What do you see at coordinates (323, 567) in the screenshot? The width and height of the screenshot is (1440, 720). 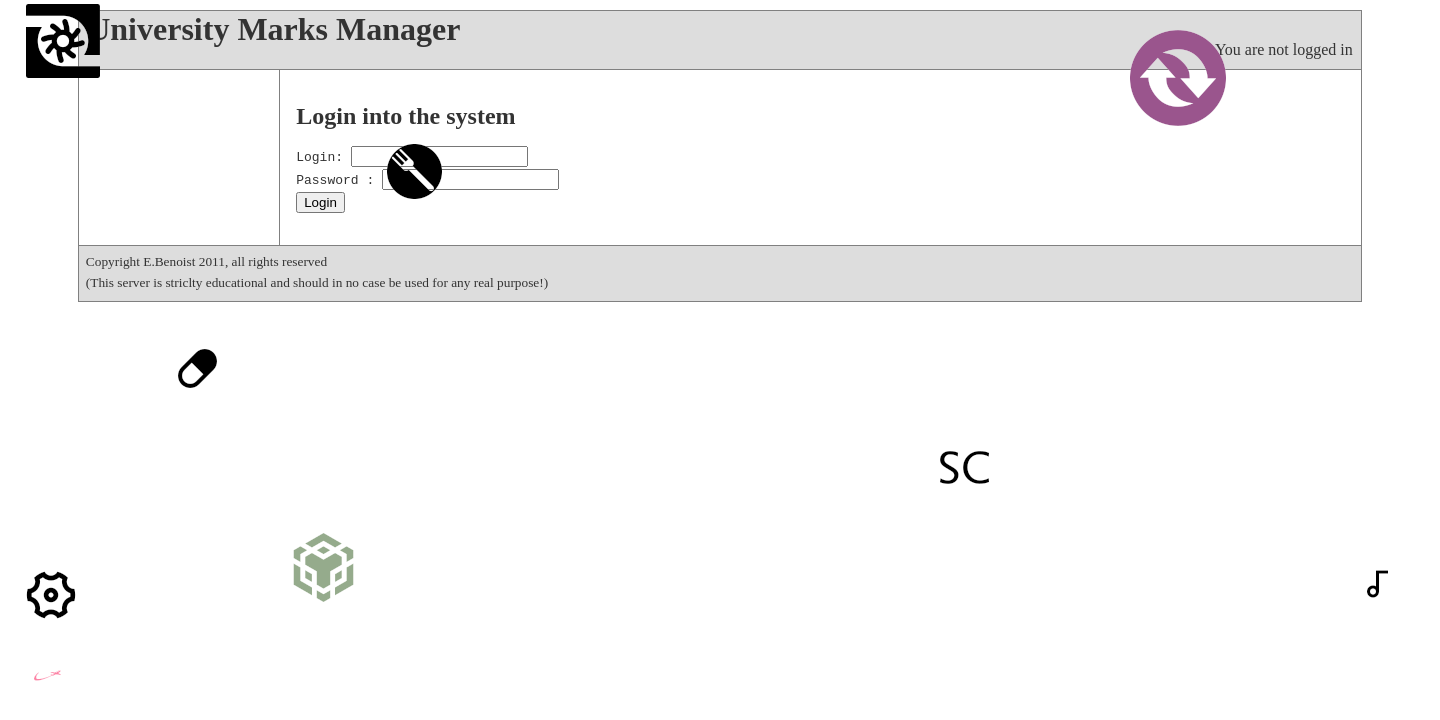 I see `bnb chain logo` at bounding box center [323, 567].